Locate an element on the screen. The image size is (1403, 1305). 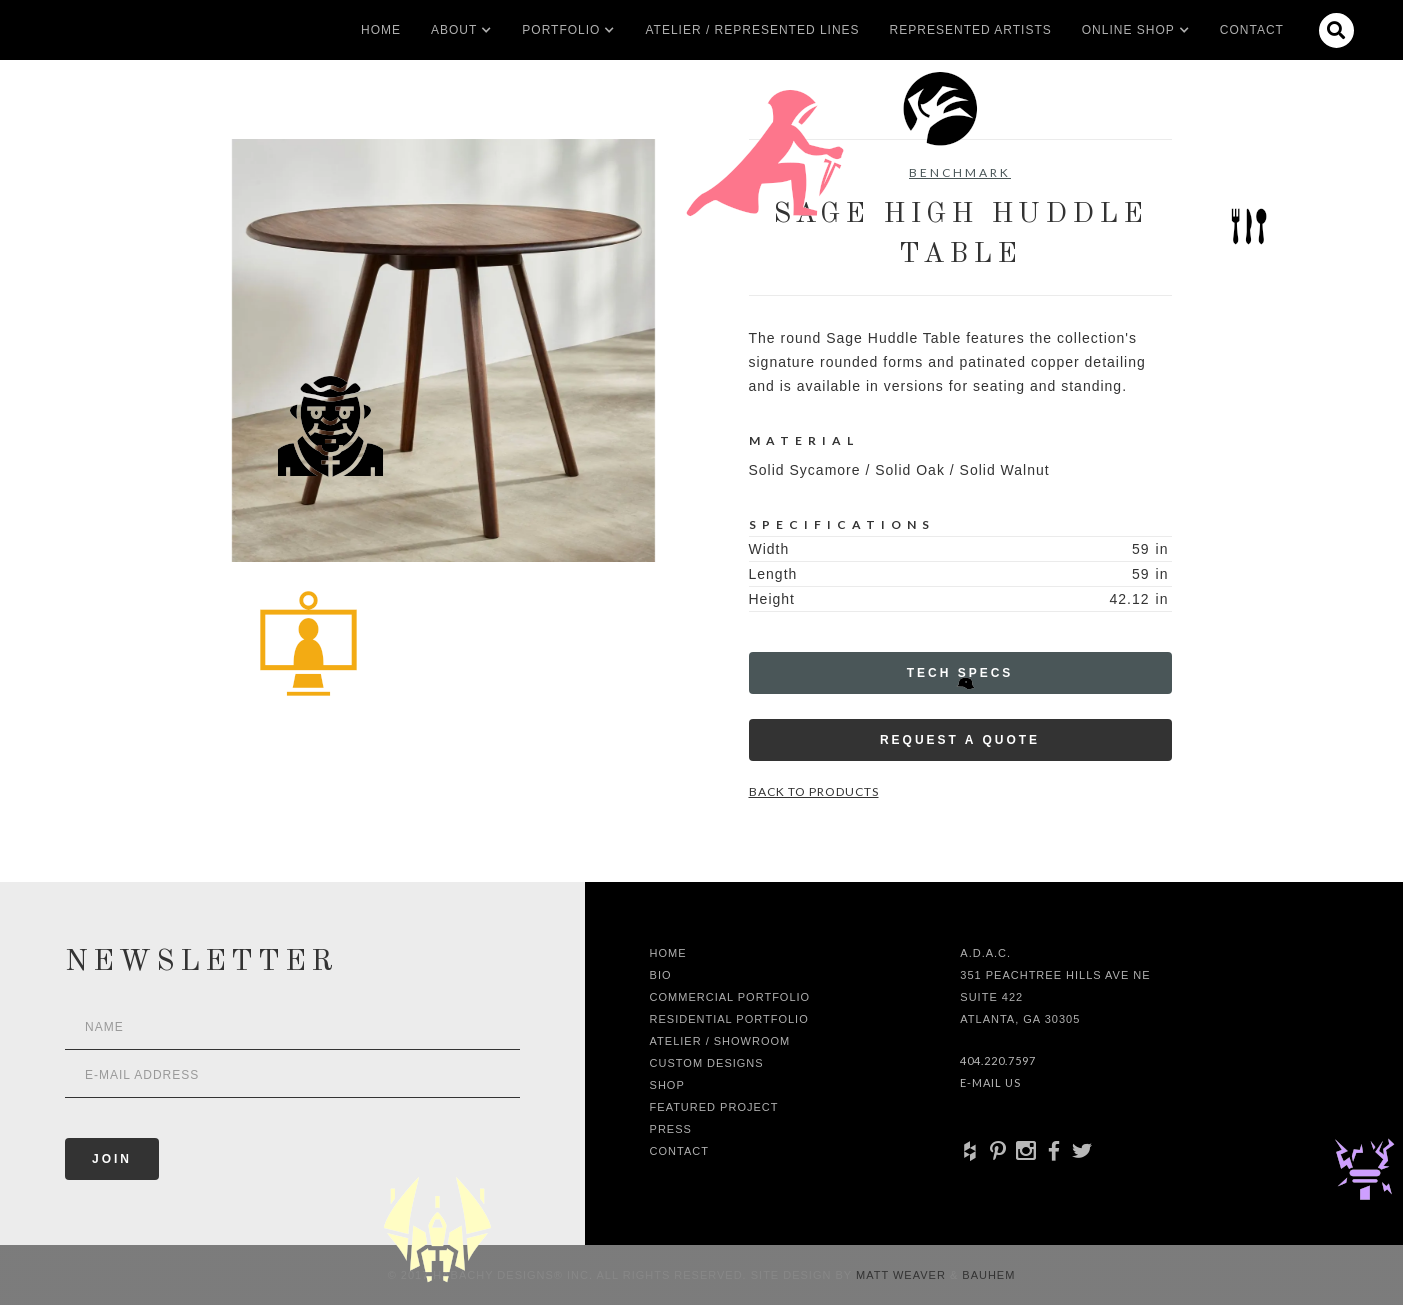
launch space combat game is located at coordinates (437, 1229).